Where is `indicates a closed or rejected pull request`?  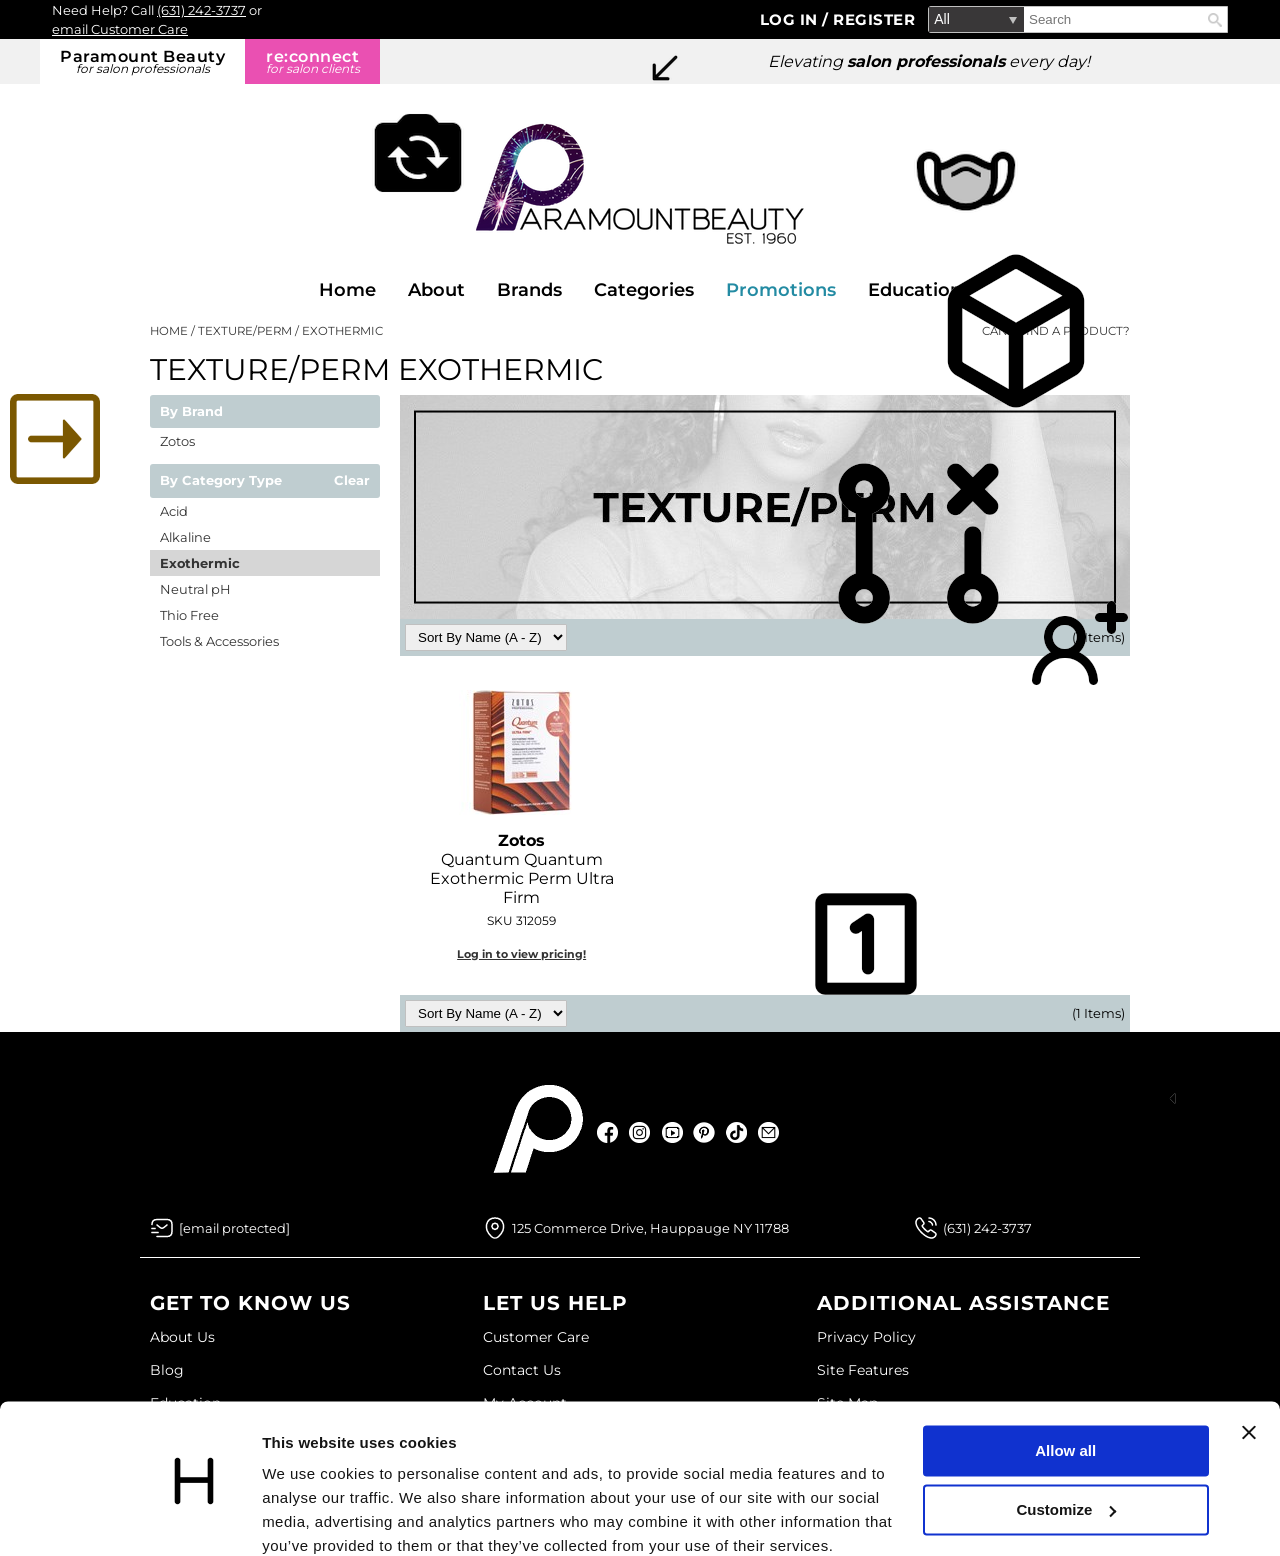 indicates a closed or rejected pull request is located at coordinates (918, 543).